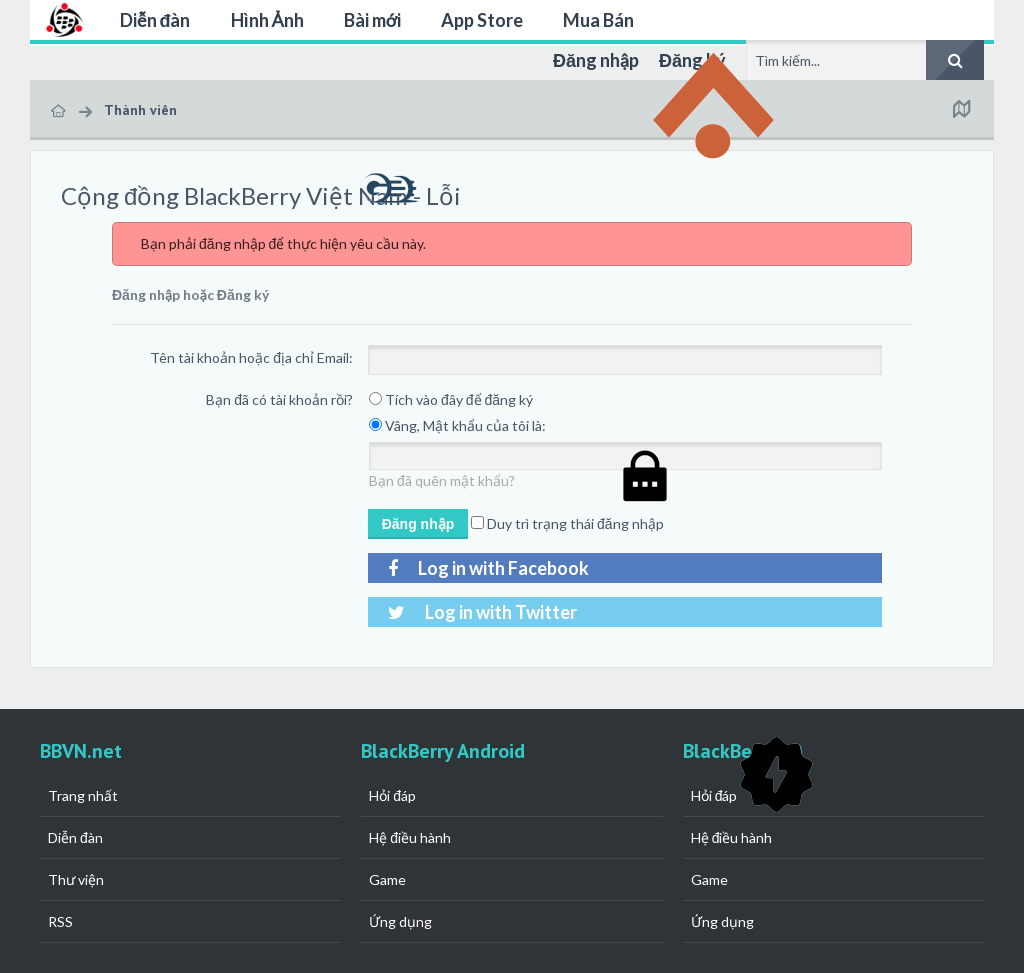 Image resolution: width=1024 pixels, height=973 pixels. What do you see at coordinates (713, 105) in the screenshot?
I see `upptime status monitoring service logo` at bounding box center [713, 105].